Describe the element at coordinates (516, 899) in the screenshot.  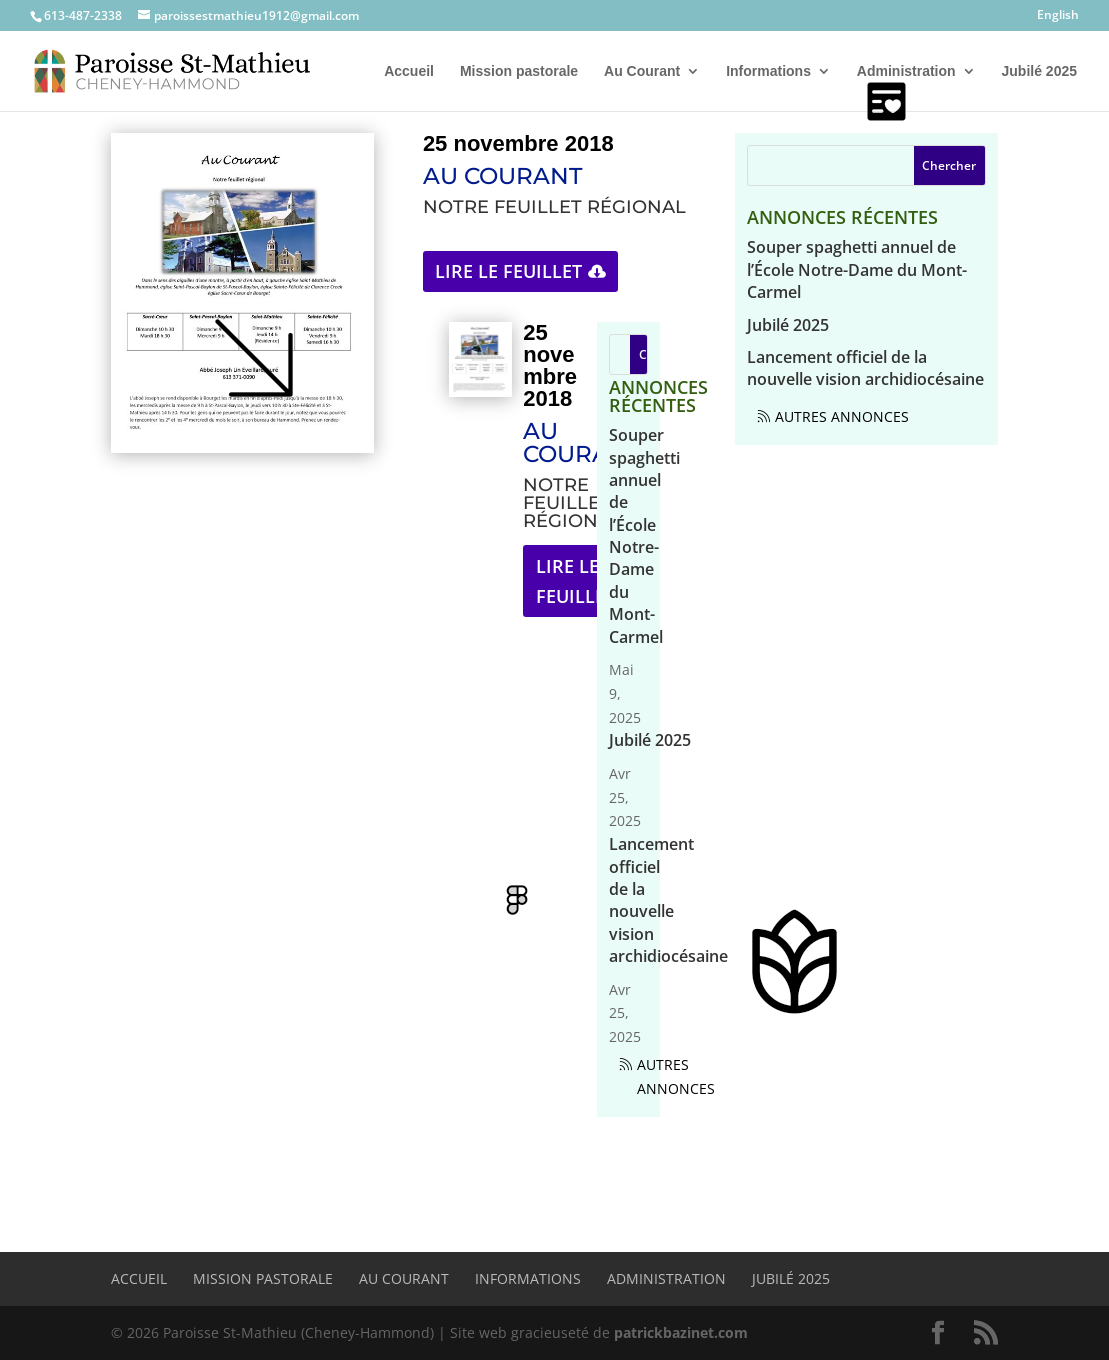
I see `open figma design file` at that location.